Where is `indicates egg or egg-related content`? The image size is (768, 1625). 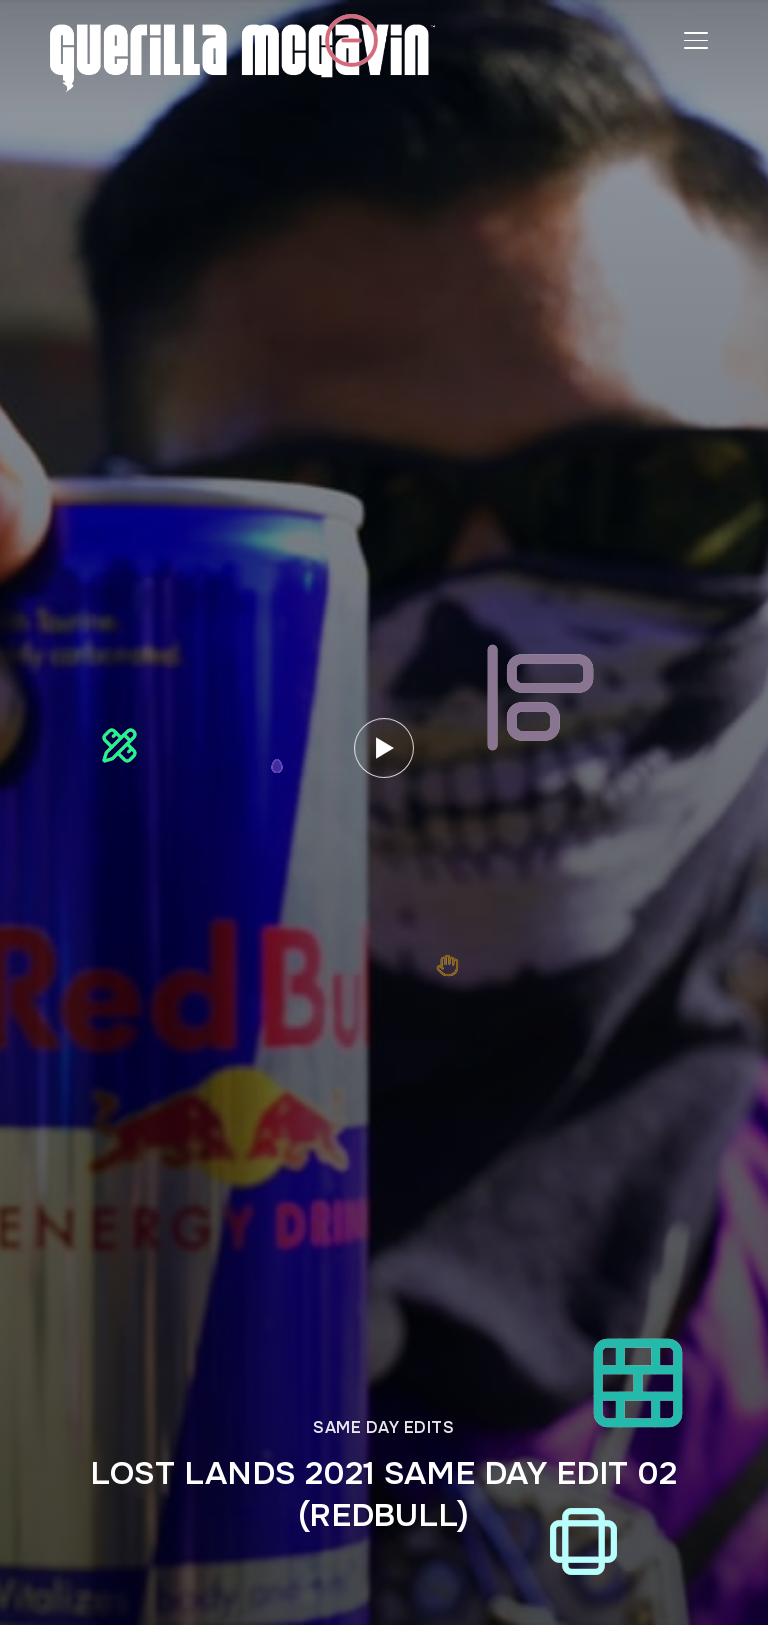 indicates egg or egg-related content is located at coordinates (277, 766).